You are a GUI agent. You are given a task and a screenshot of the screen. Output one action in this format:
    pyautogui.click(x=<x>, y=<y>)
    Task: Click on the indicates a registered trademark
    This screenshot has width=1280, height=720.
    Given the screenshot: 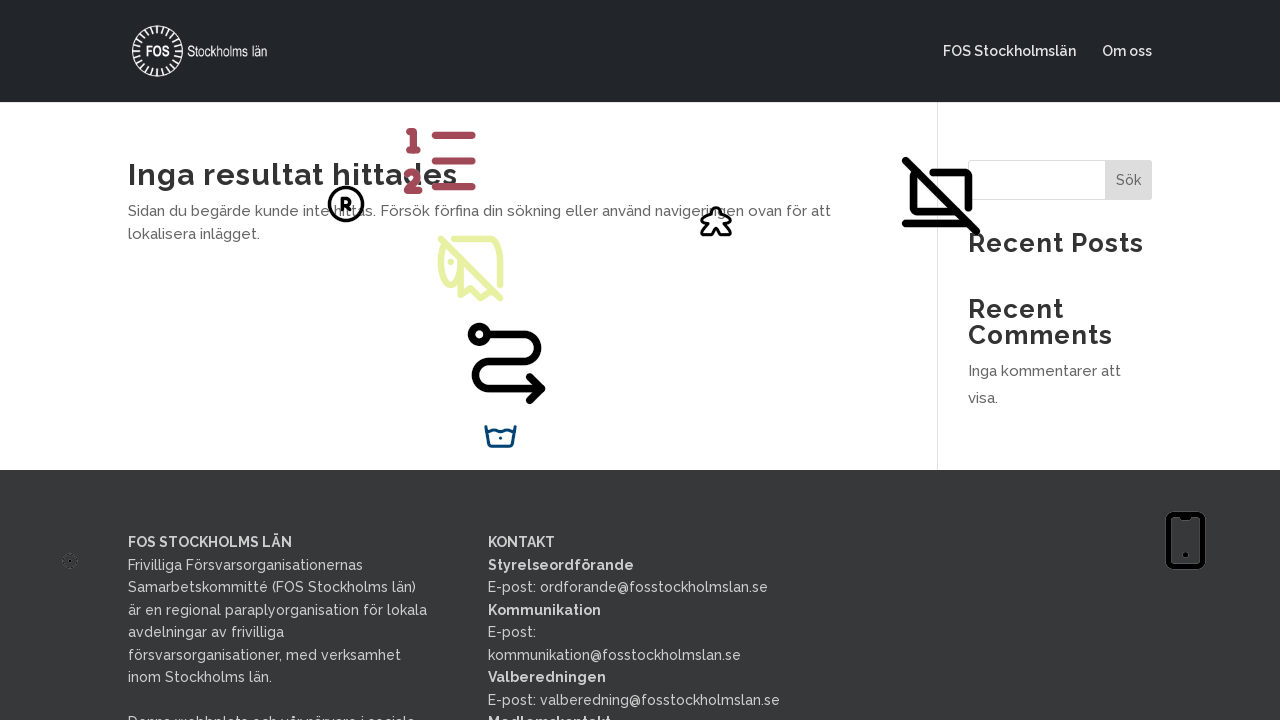 What is the action you would take?
    pyautogui.click(x=346, y=204)
    